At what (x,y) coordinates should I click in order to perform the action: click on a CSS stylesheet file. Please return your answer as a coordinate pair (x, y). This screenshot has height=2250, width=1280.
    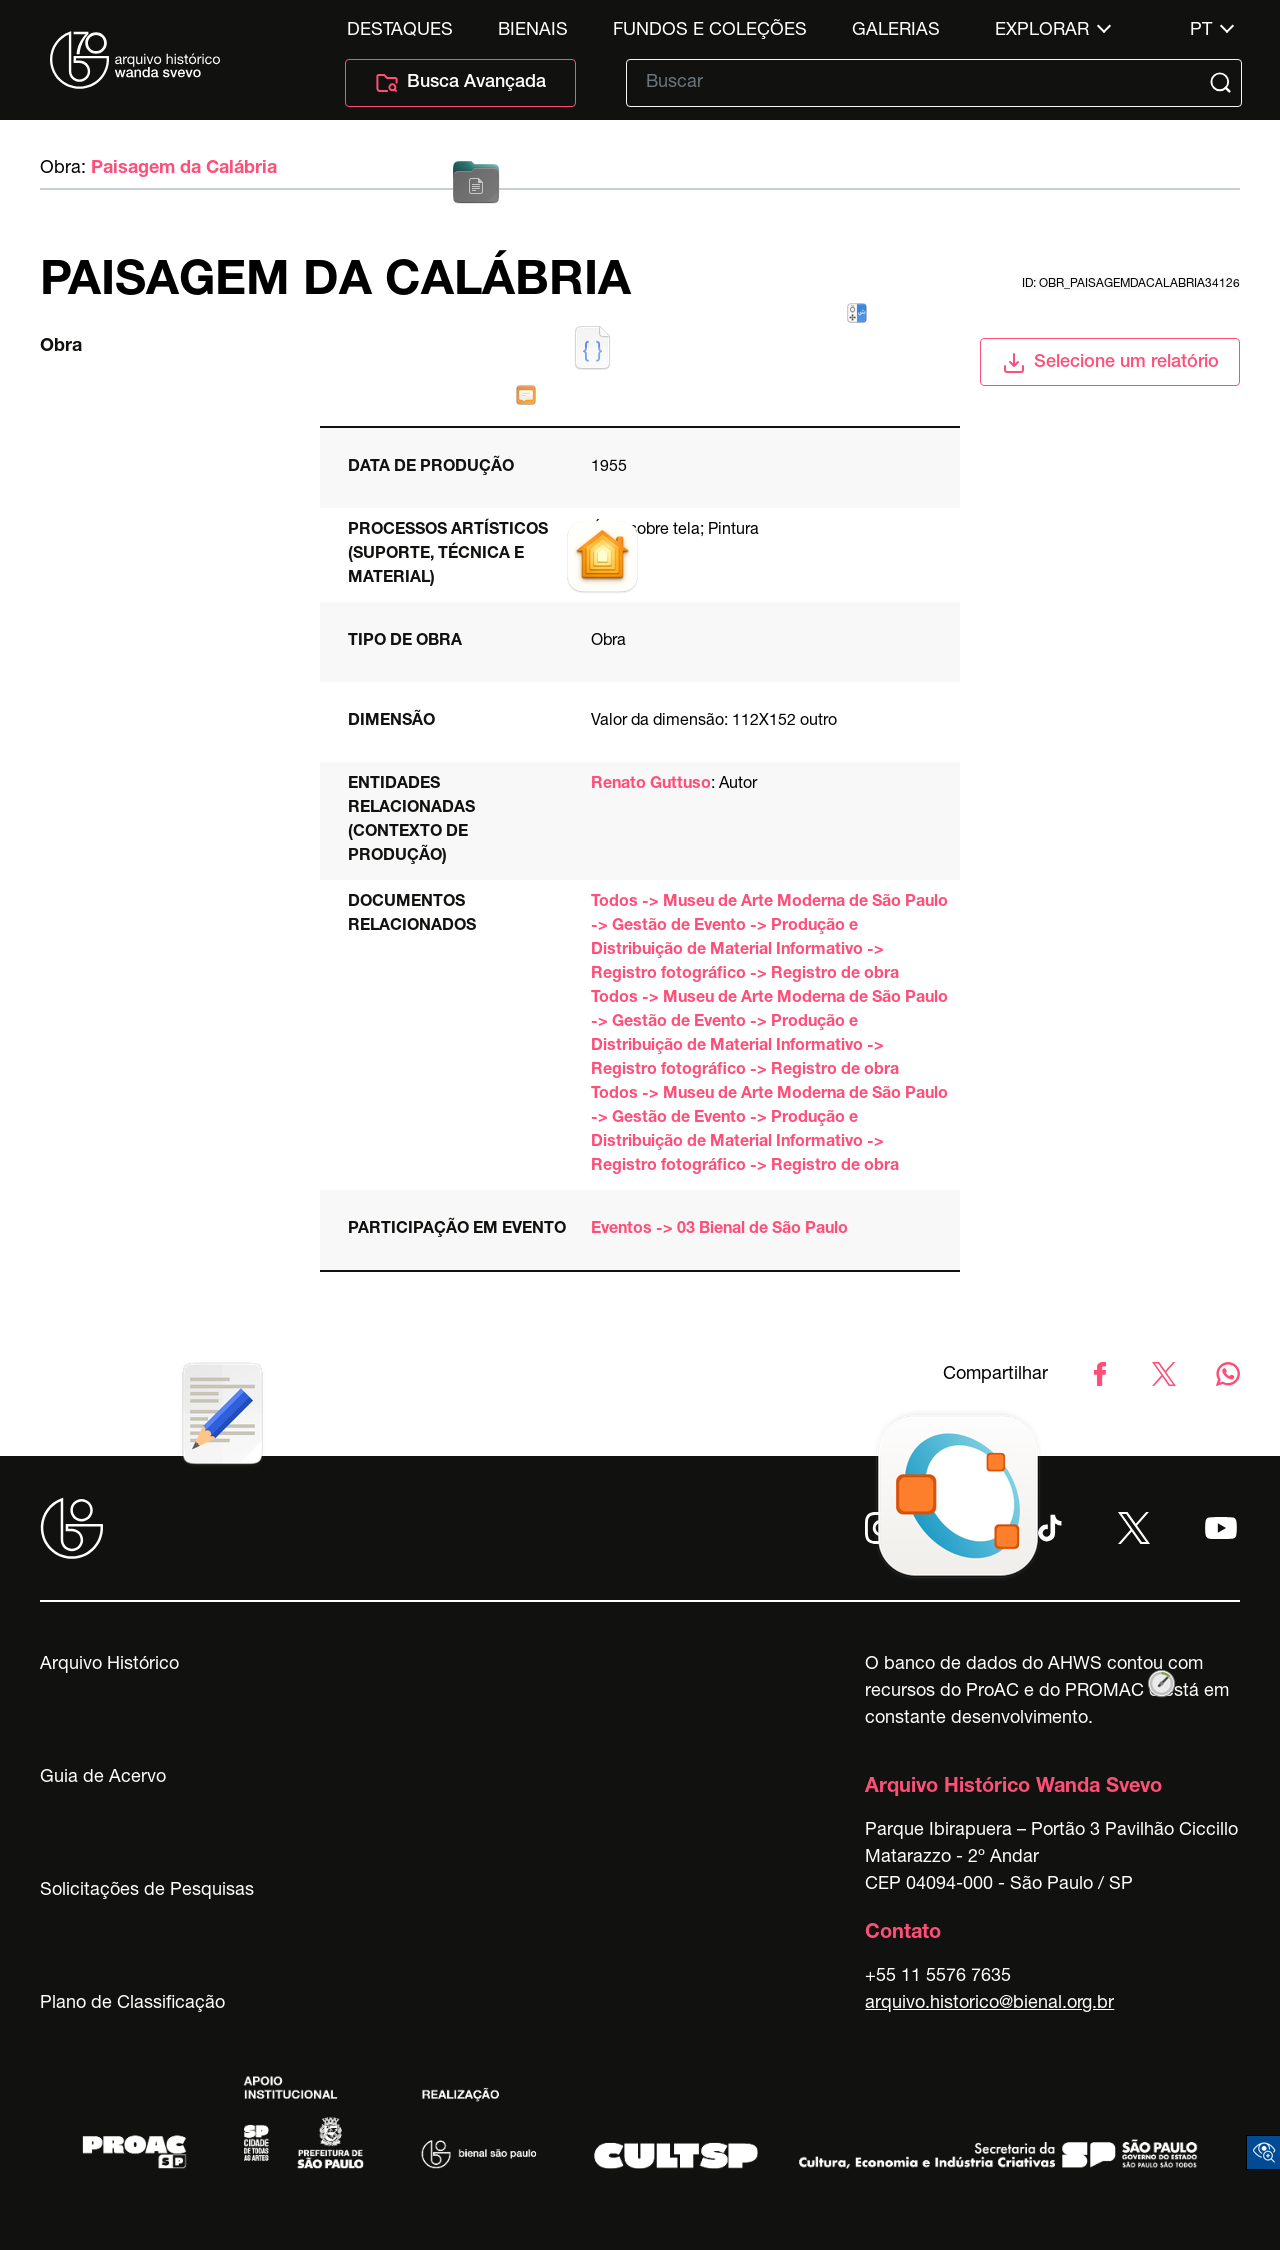
    Looking at the image, I should click on (592, 347).